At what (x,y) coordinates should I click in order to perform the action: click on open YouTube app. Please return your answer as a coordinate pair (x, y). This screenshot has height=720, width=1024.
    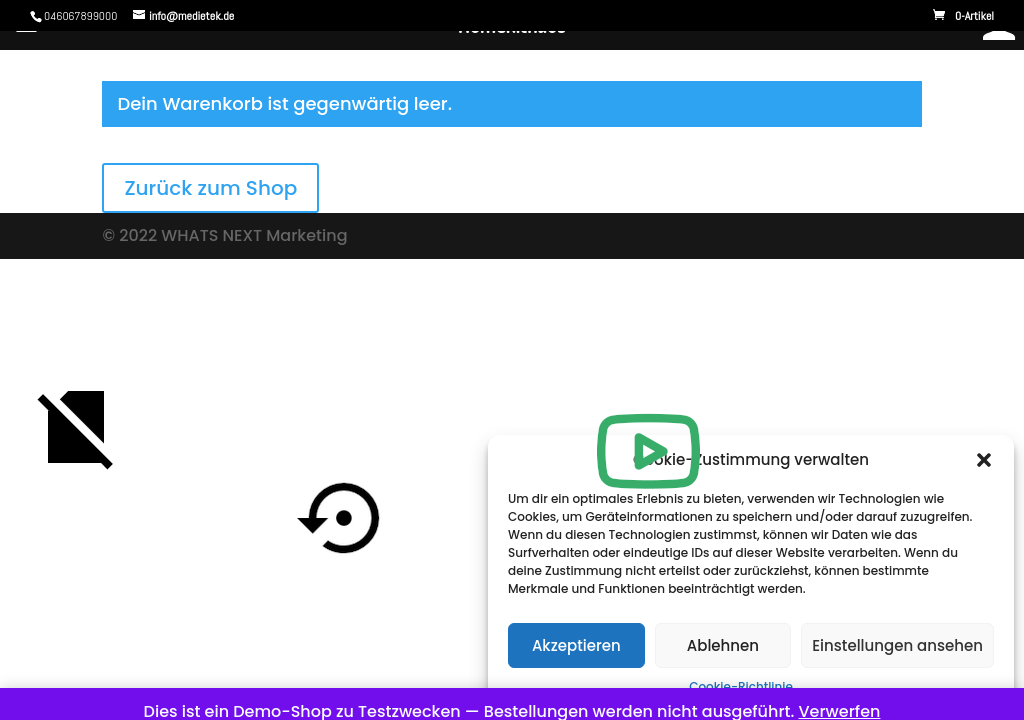
    Looking at the image, I should click on (648, 452).